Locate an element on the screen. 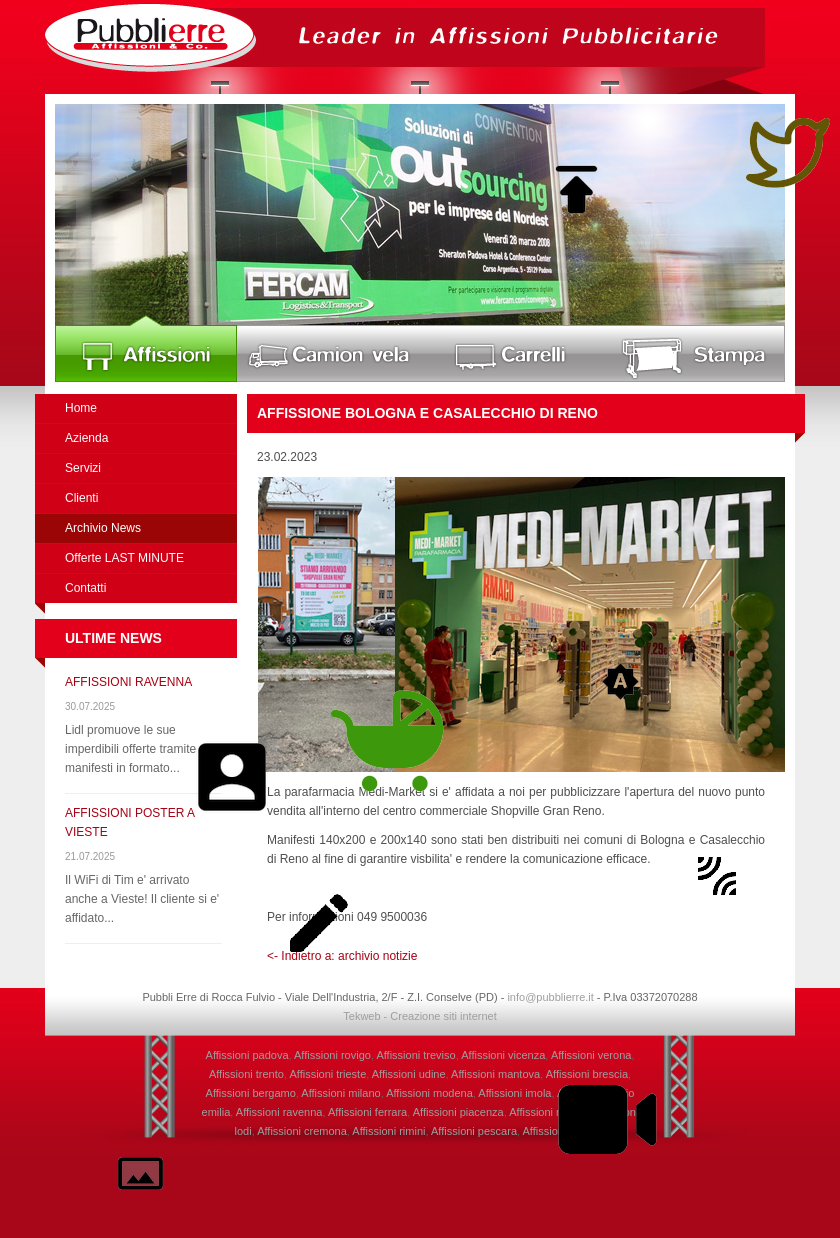  access baby or parenting-related features is located at coordinates (389, 737).